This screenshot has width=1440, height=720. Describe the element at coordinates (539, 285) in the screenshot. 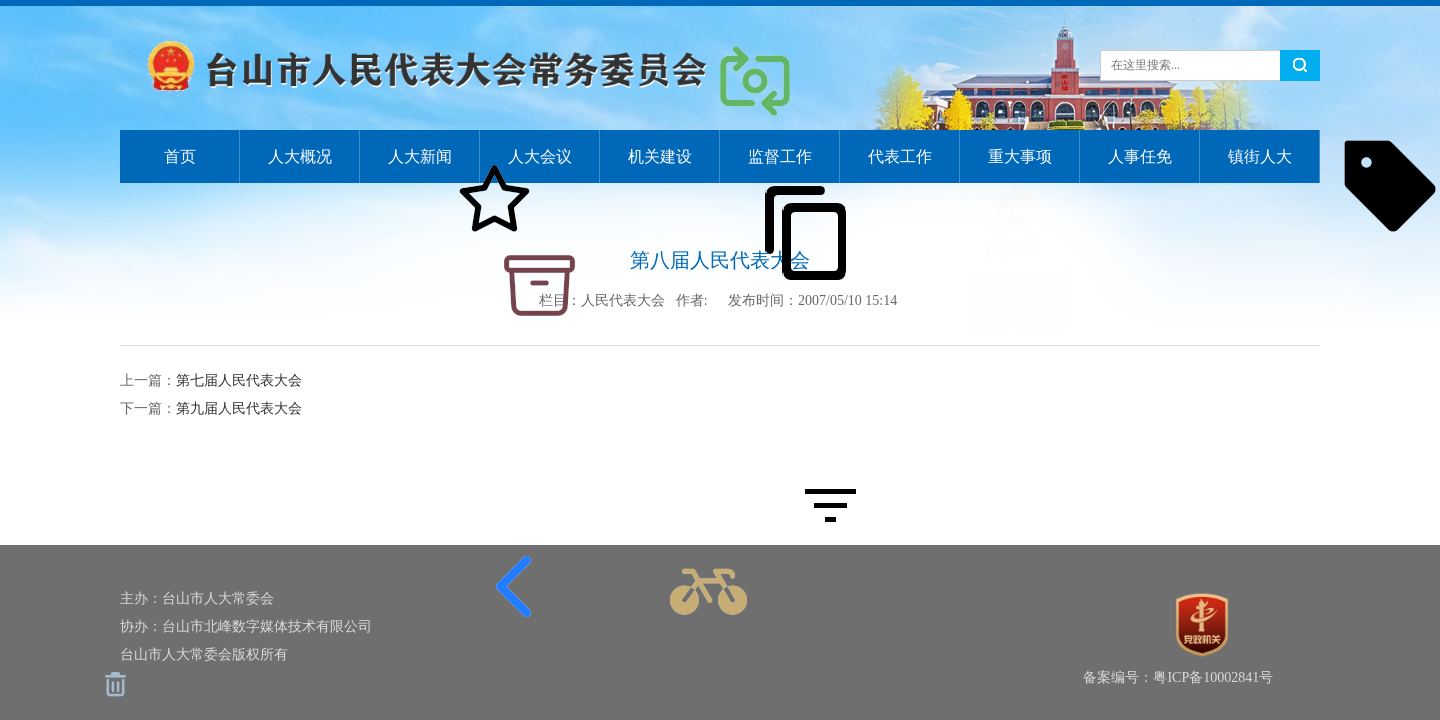

I see `access archived items` at that location.